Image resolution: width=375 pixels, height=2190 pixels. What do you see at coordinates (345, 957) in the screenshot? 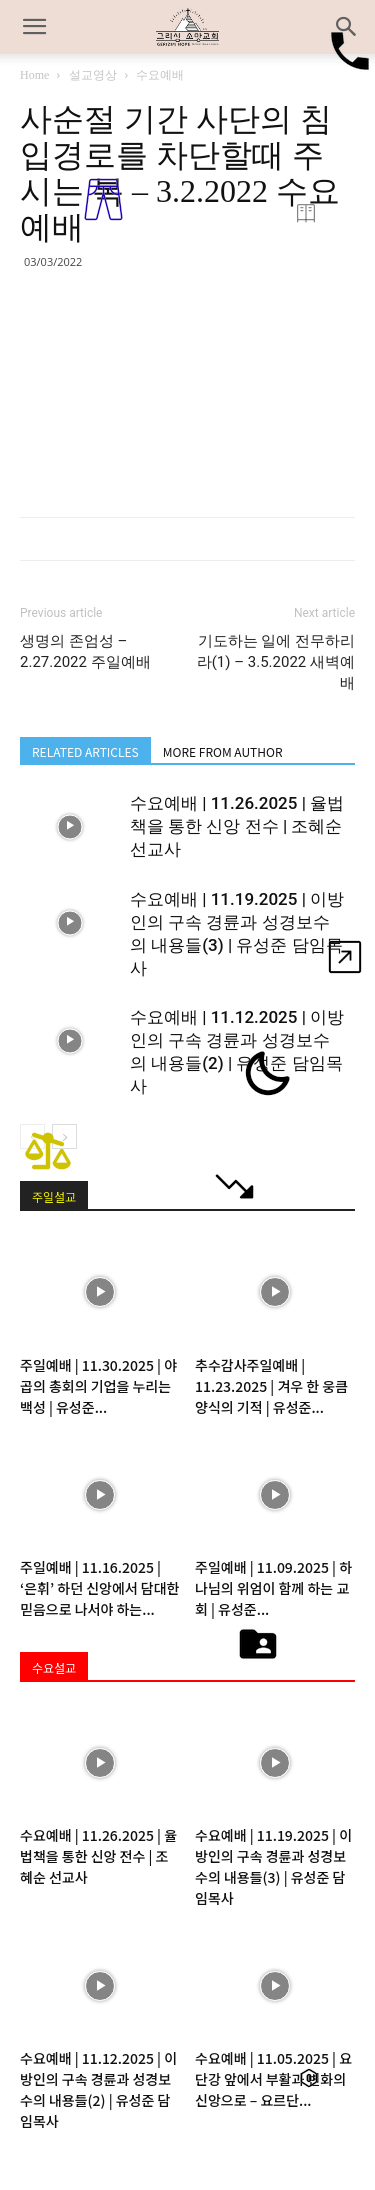
I see `open link in new window` at bounding box center [345, 957].